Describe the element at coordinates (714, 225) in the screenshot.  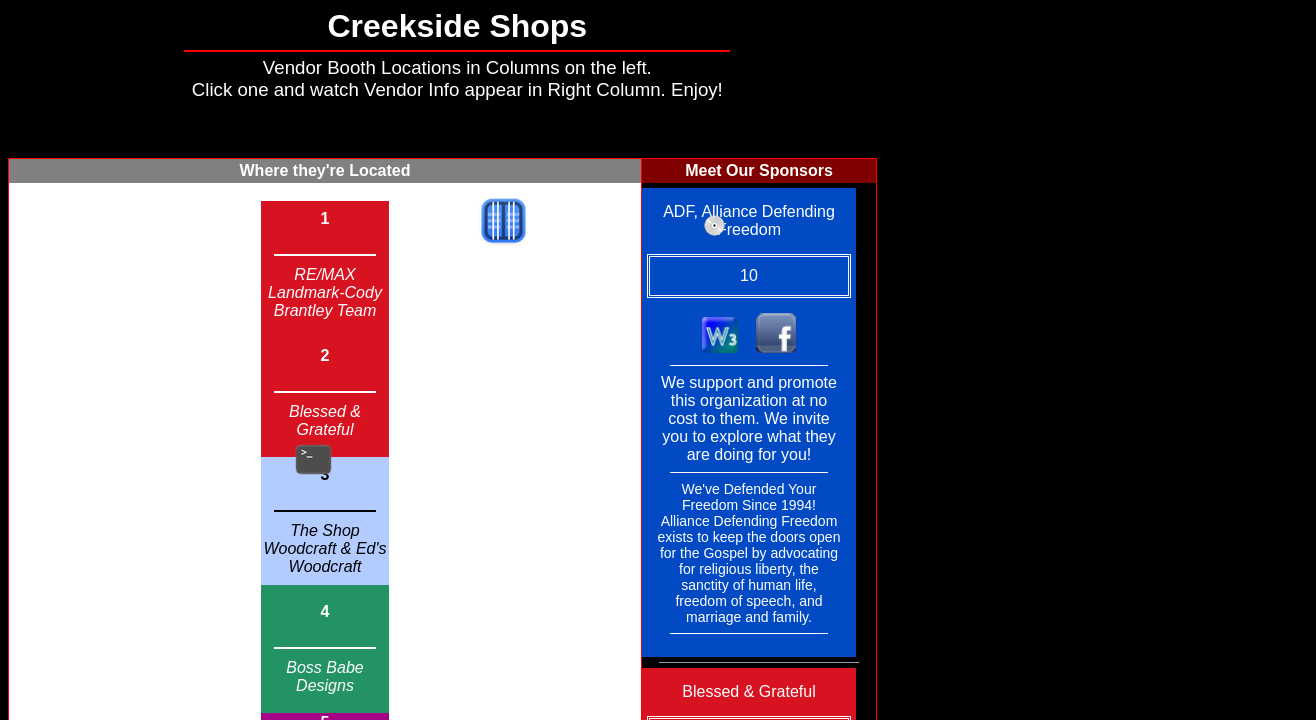
I see `indicates a DVD+R disc device` at that location.